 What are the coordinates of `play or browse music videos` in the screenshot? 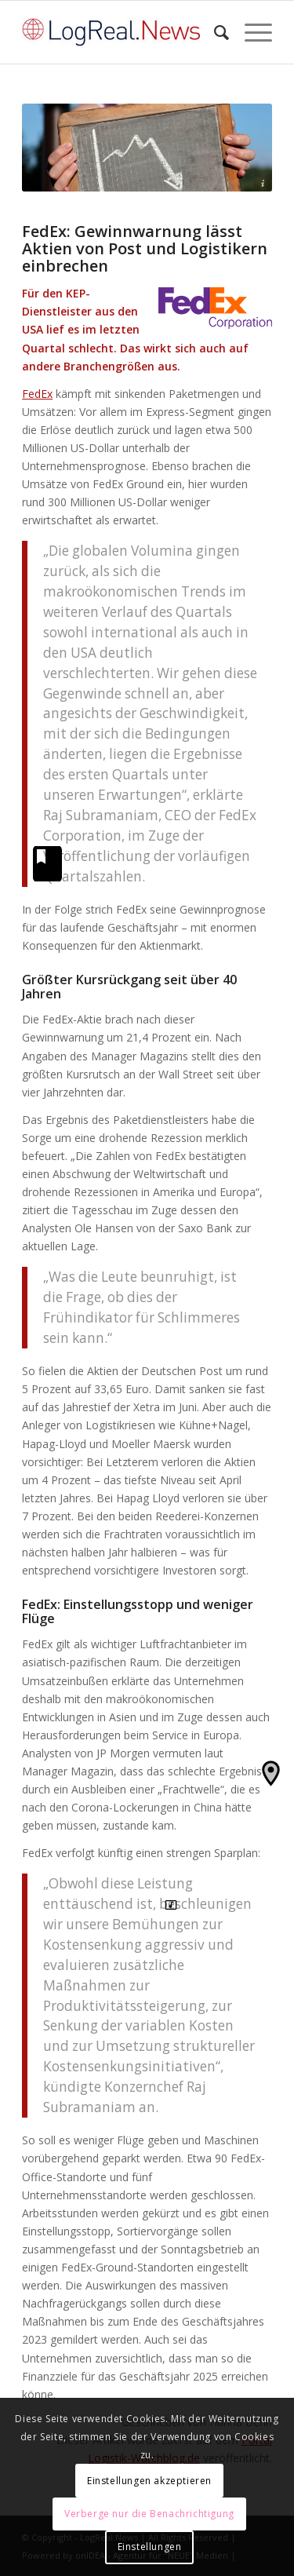 It's located at (171, 1905).